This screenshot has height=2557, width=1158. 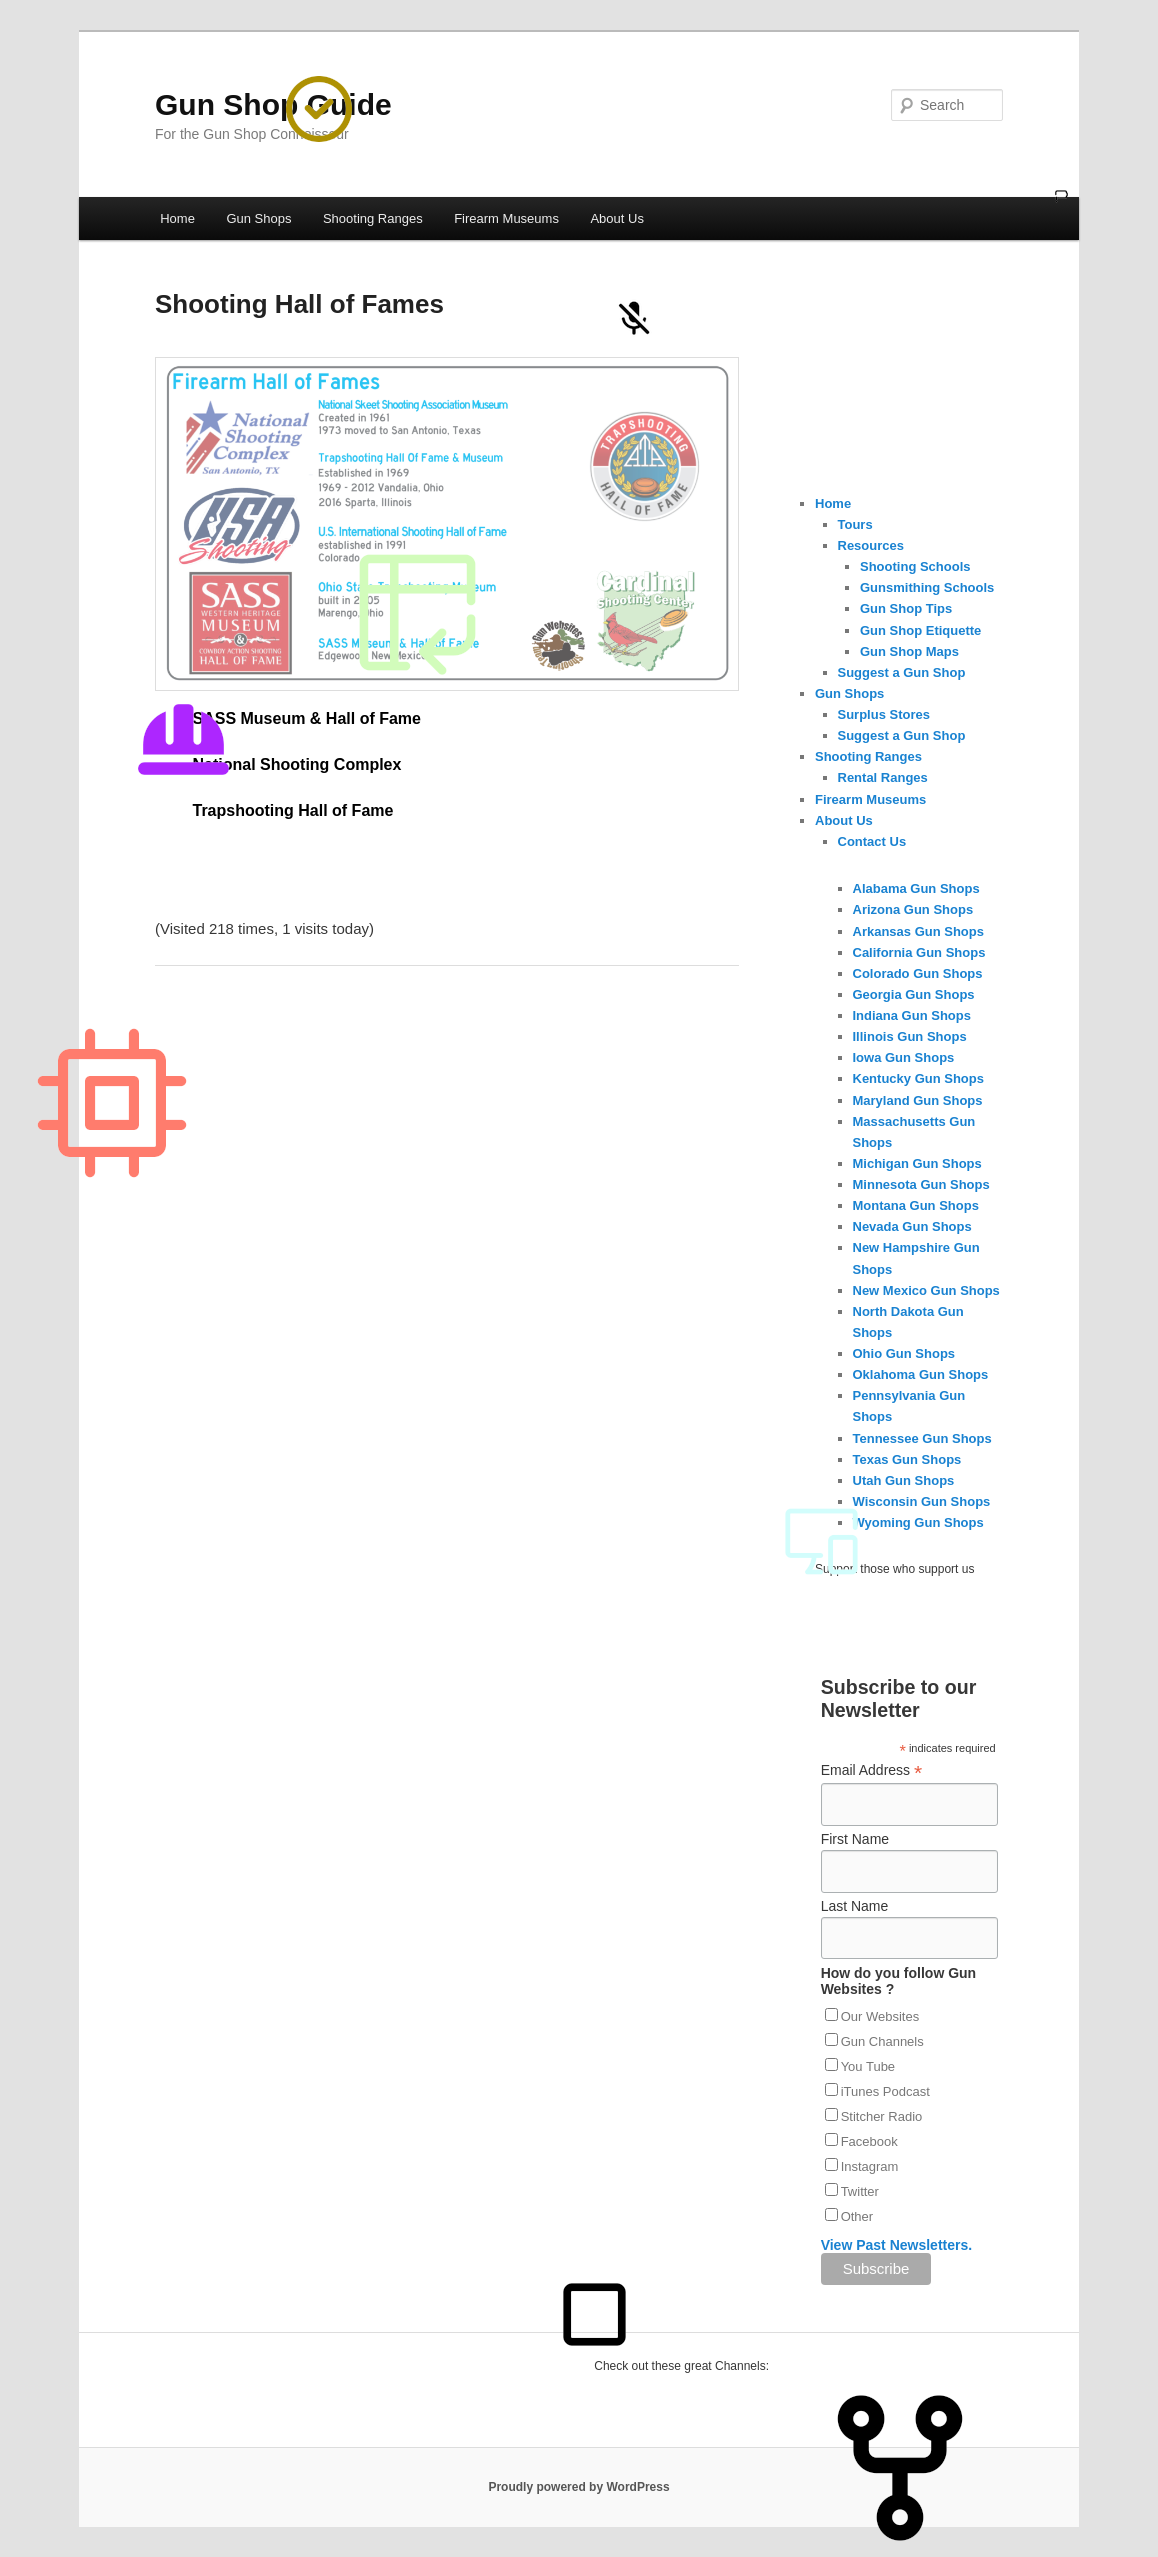 What do you see at coordinates (112, 1103) in the screenshot?
I see `view system hardware information` at bounding box center [112, 1103].